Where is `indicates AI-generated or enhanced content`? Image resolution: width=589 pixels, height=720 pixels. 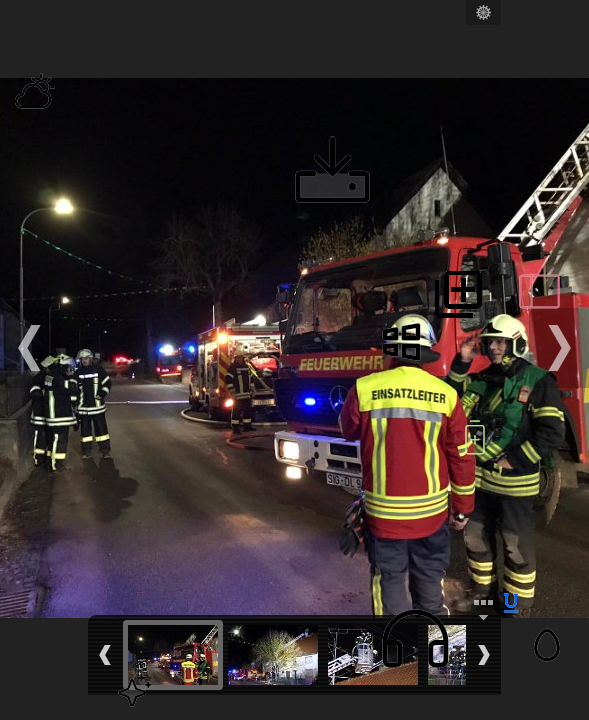
indicates AI-generated or enhanced content is located at coordinates (134, 690).